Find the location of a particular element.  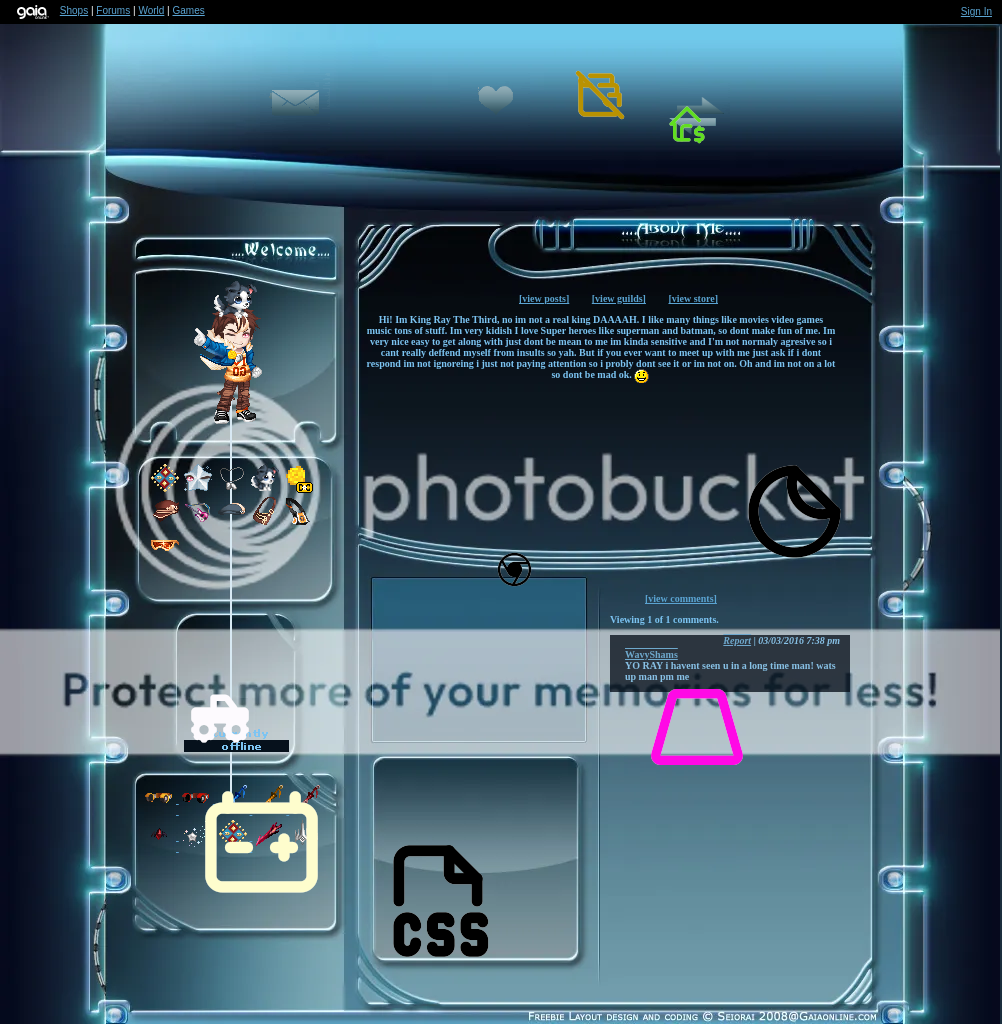

add a sticker to your message is located at coordinates (794, 511).